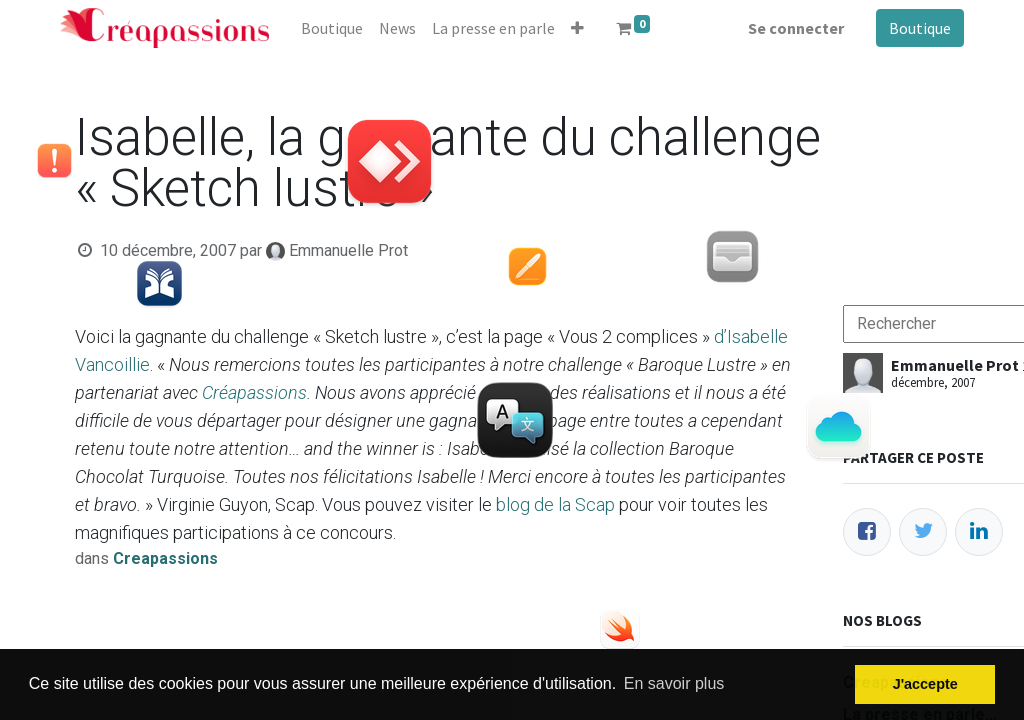 This screenshot has width=1024, height=720. Describe the element at coordinates (527, 266) in the screenshot. I see `open LibreOffice Impress presentation software` at that location.